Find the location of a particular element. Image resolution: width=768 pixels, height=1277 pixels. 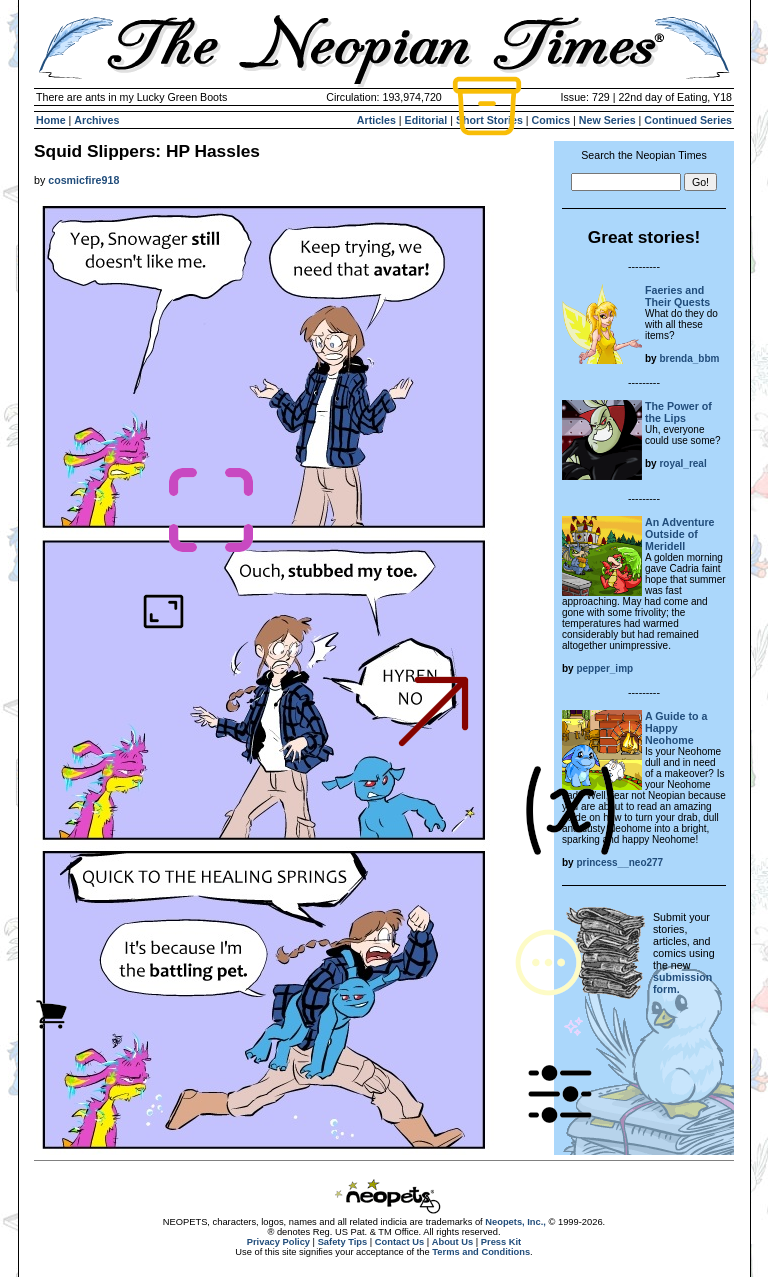

access variable or parameter settings is located at coordinates (570, 810).